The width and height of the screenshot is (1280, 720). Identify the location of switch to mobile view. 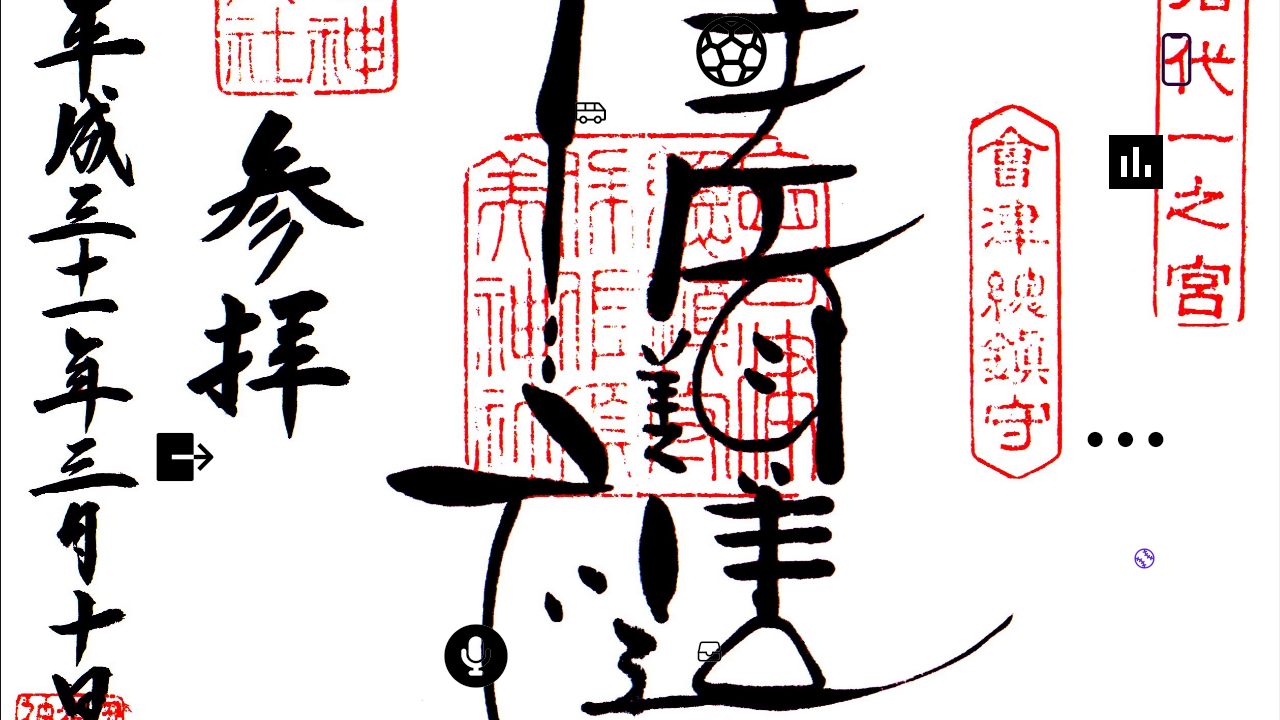
(1176, 59).